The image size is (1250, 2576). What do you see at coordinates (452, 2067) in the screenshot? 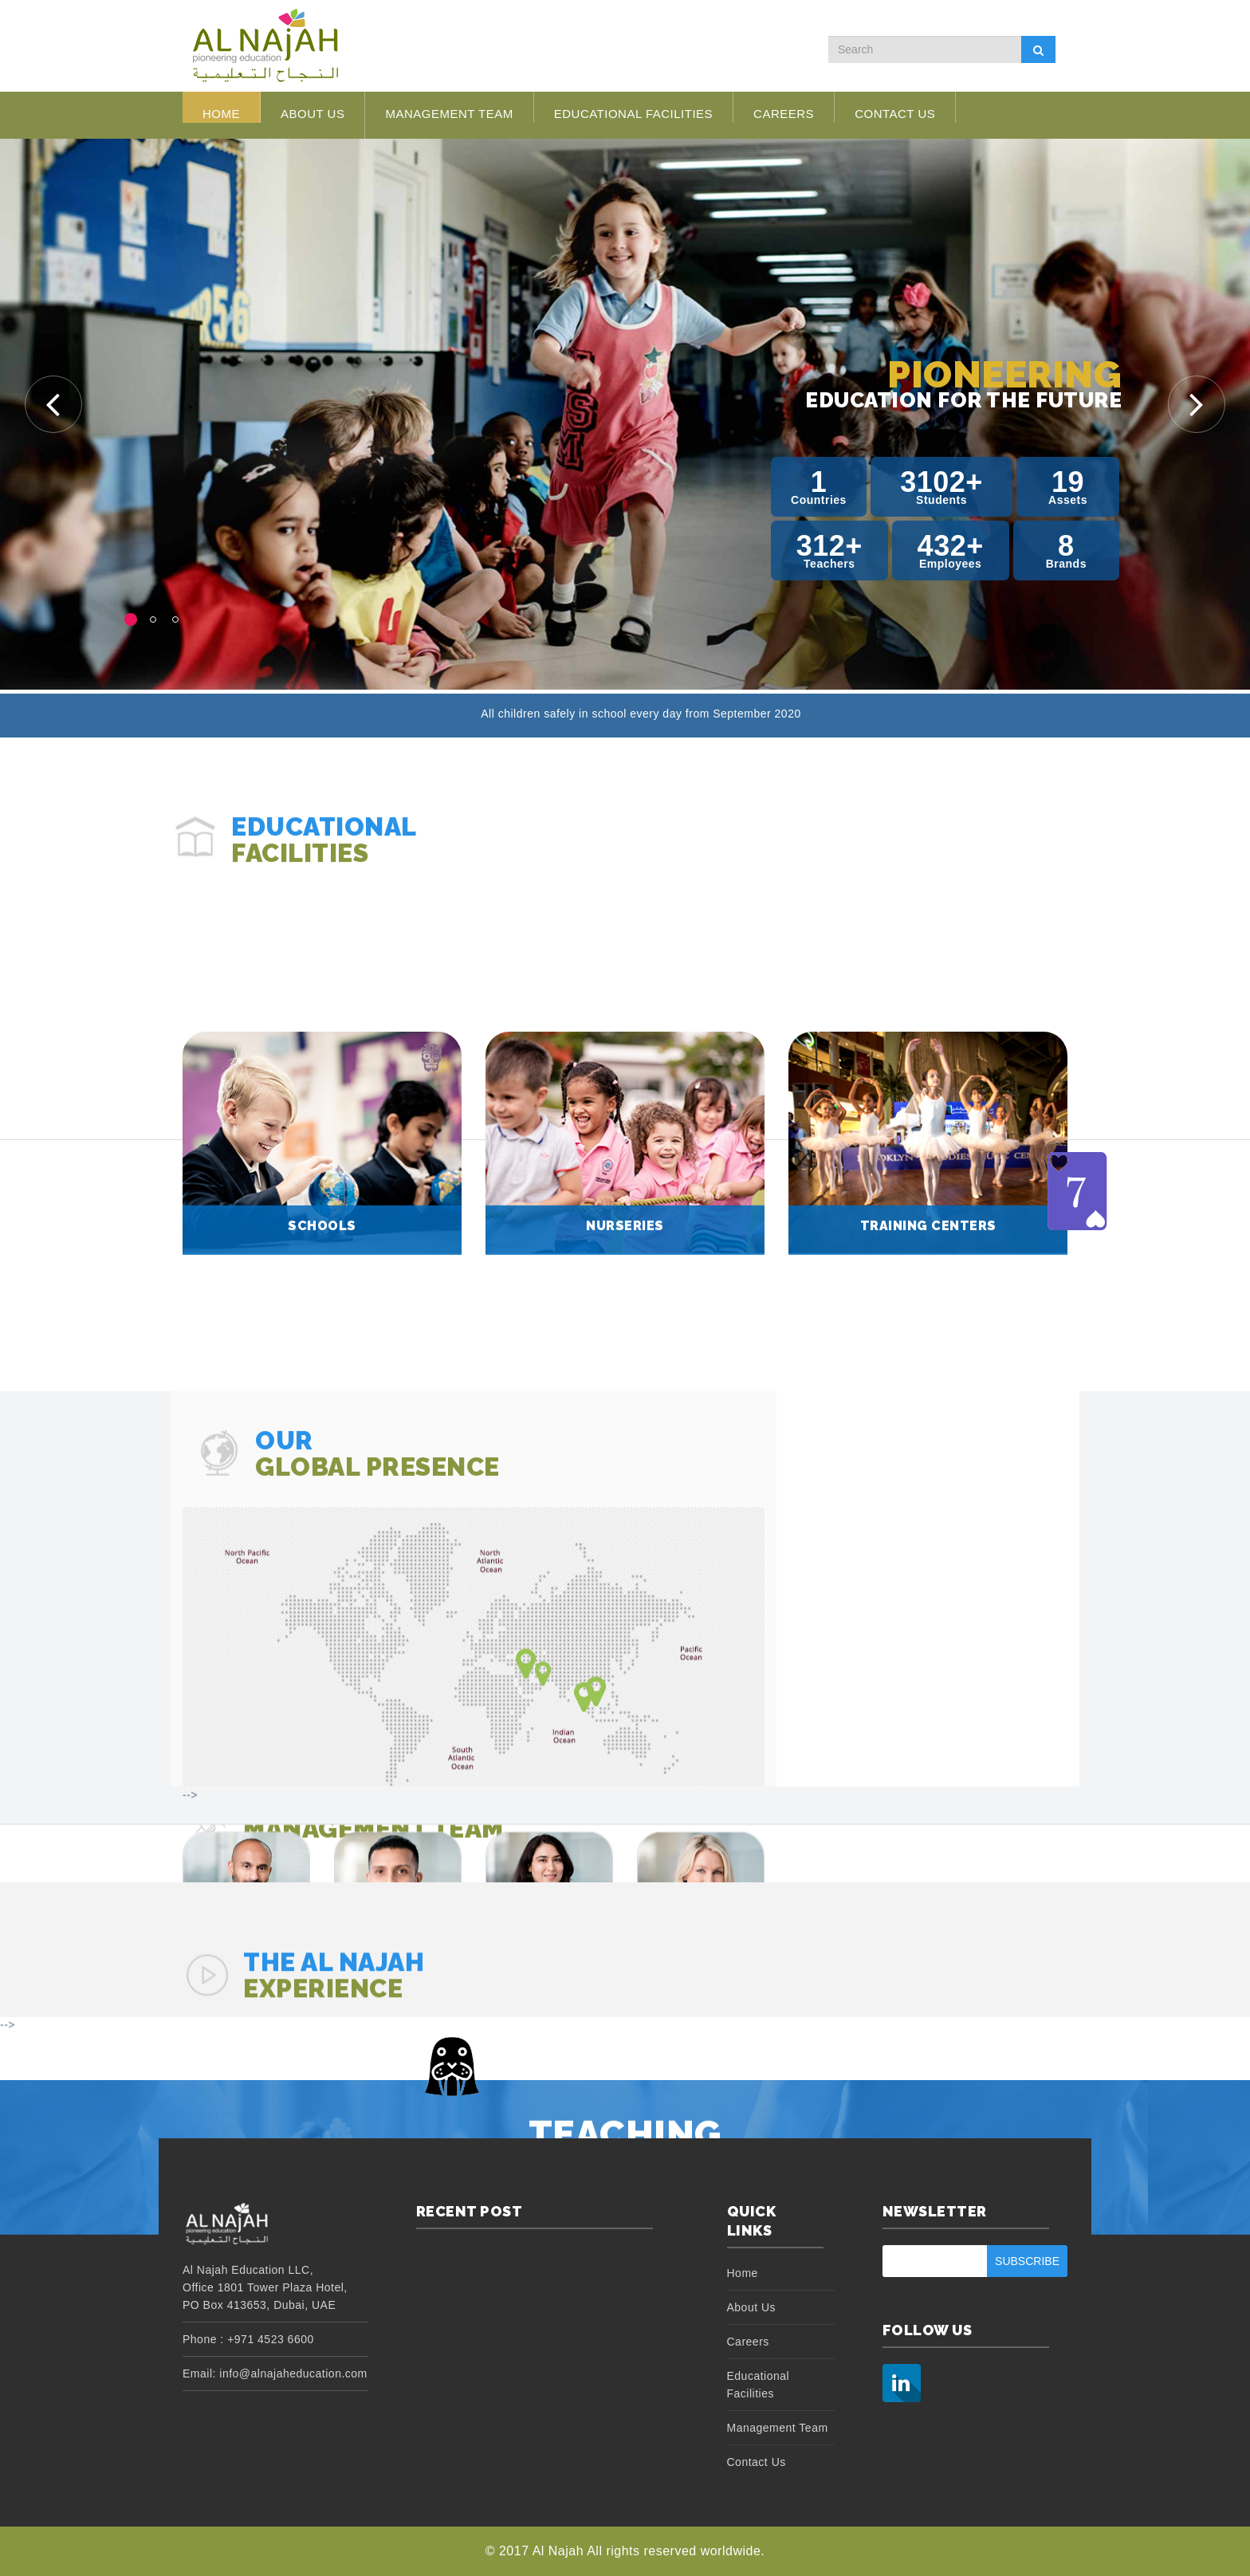
I see `walrus character or avatar icon` at bounding box center [452, 2067].